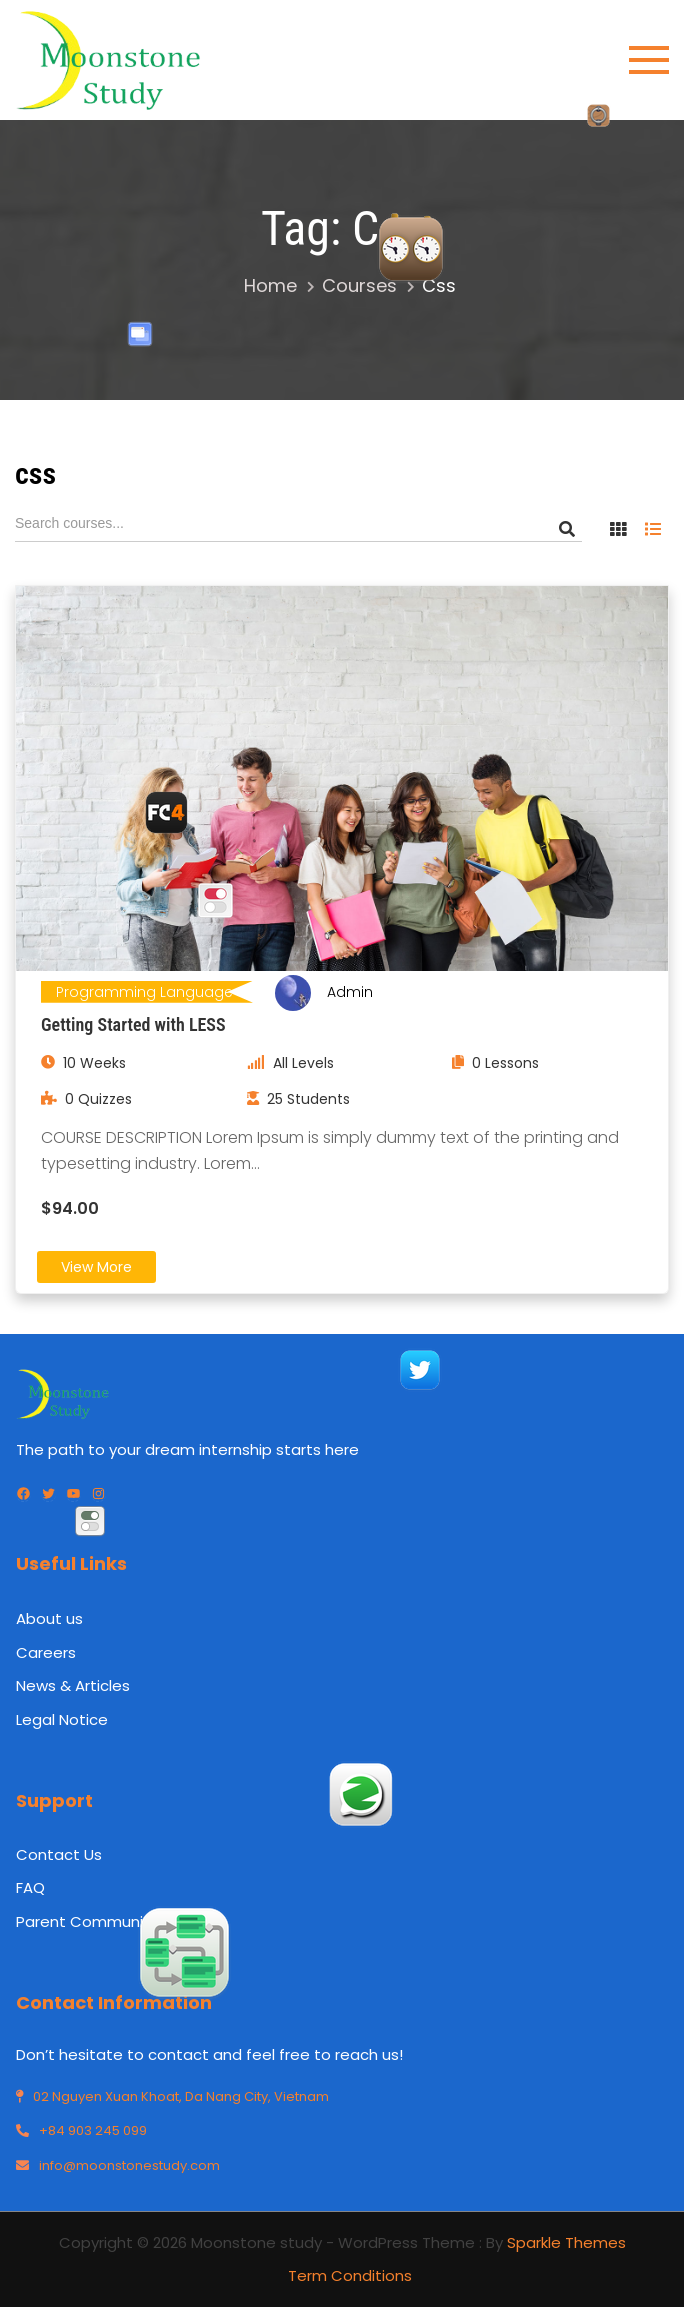 The height and width of the screenshot is (2307, 684). What do you see at coordinates (90, 1521) in the screenshot?
I see `open desktop preferences or settings` at bounding box center [90, 1521].